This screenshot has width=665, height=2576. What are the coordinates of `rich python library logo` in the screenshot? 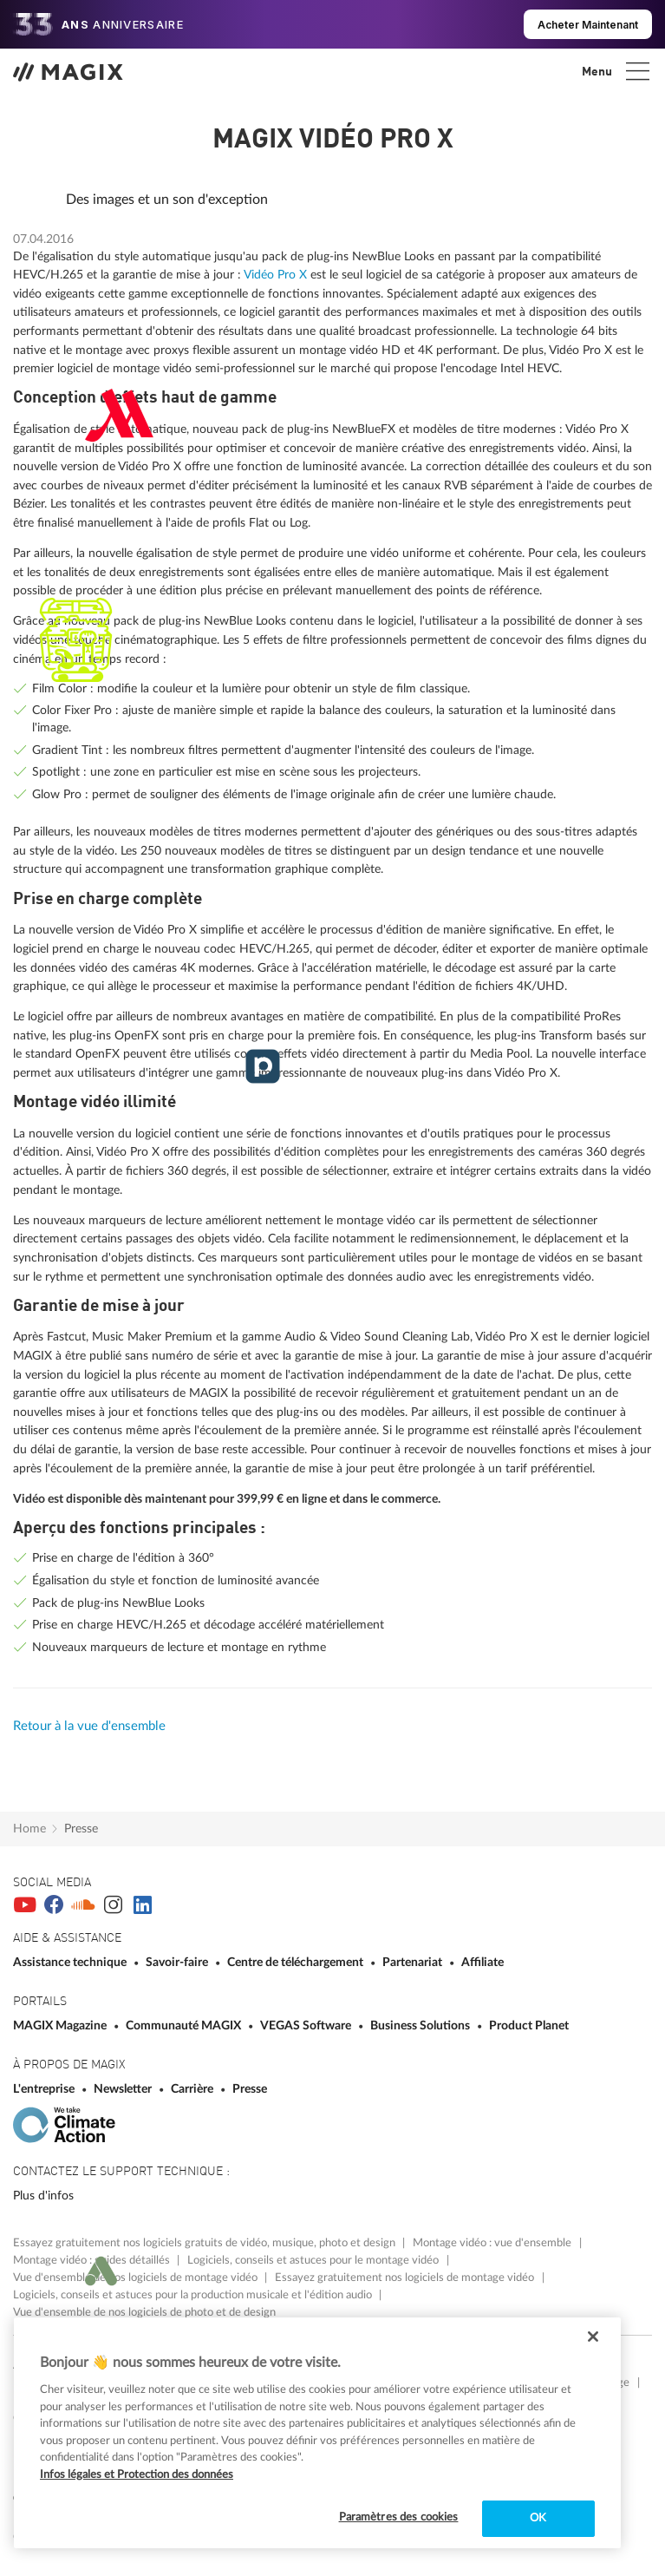 It's located at (75, 639).